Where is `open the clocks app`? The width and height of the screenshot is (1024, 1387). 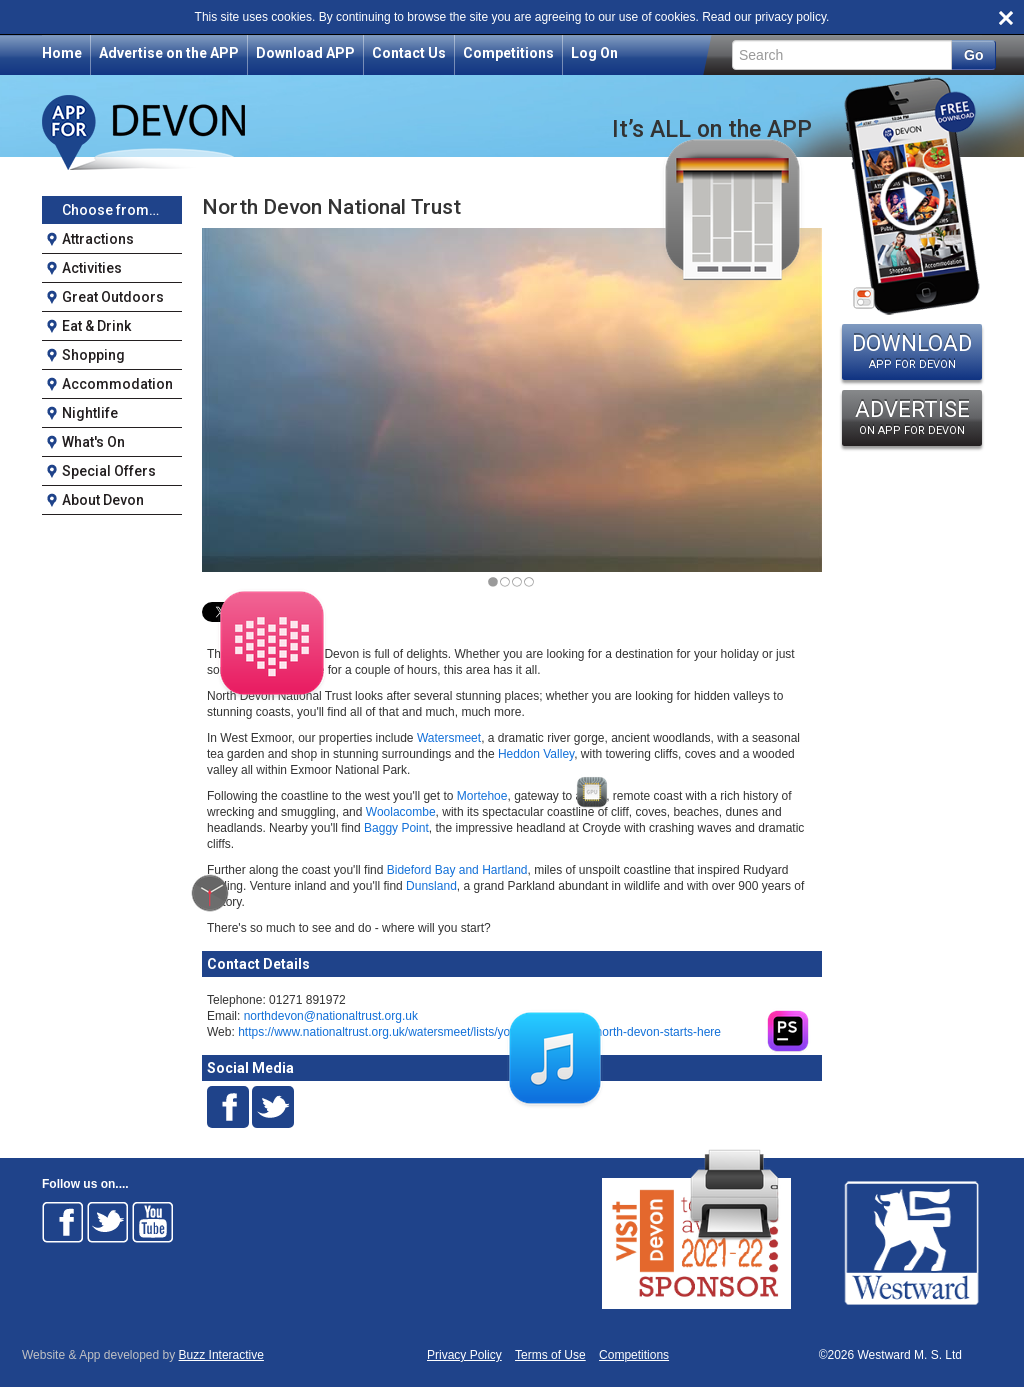
open the clocks app is located at coordinates (210, 893).